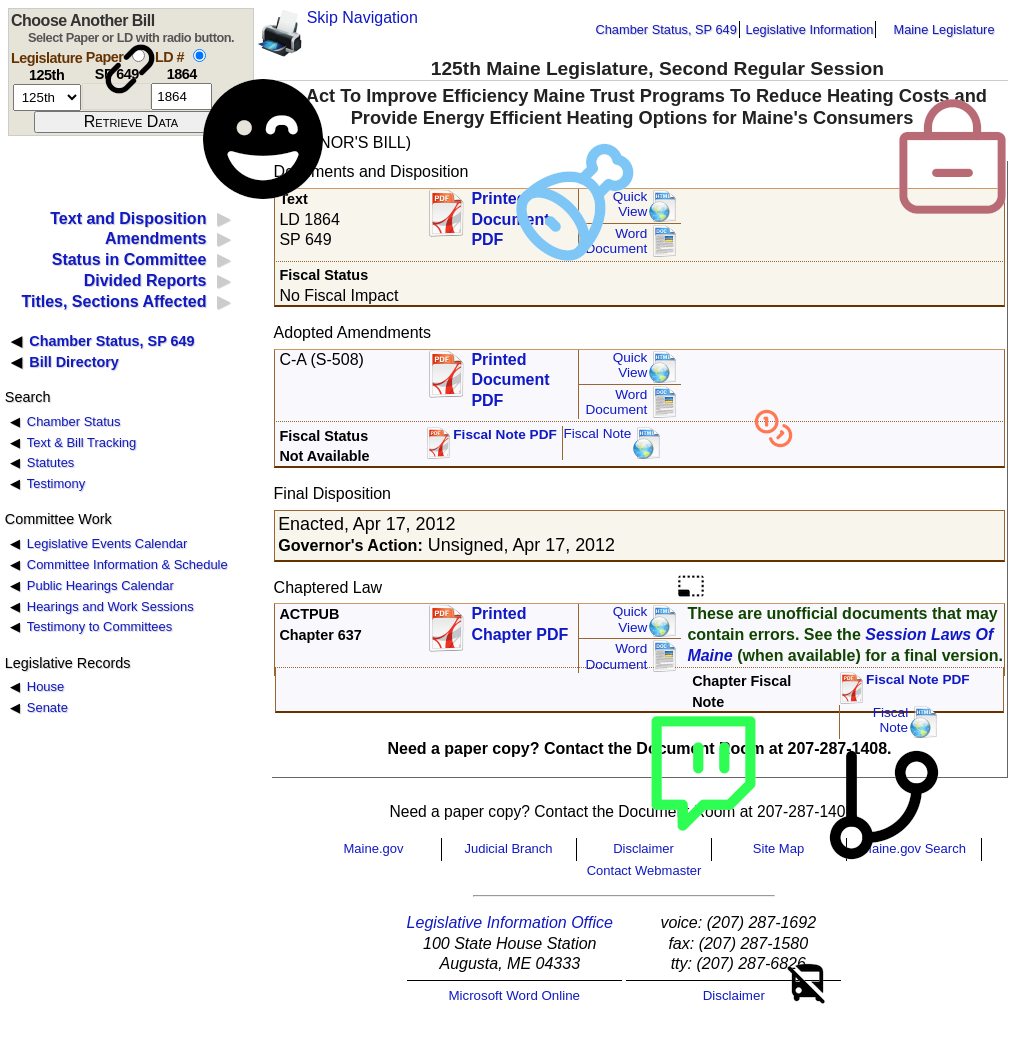 Image resolution: width=1024 pixels, height=1039 pixels. Describe the element at coordinates (574, 203) in the screenshot. I see `food or dining category` at that location.